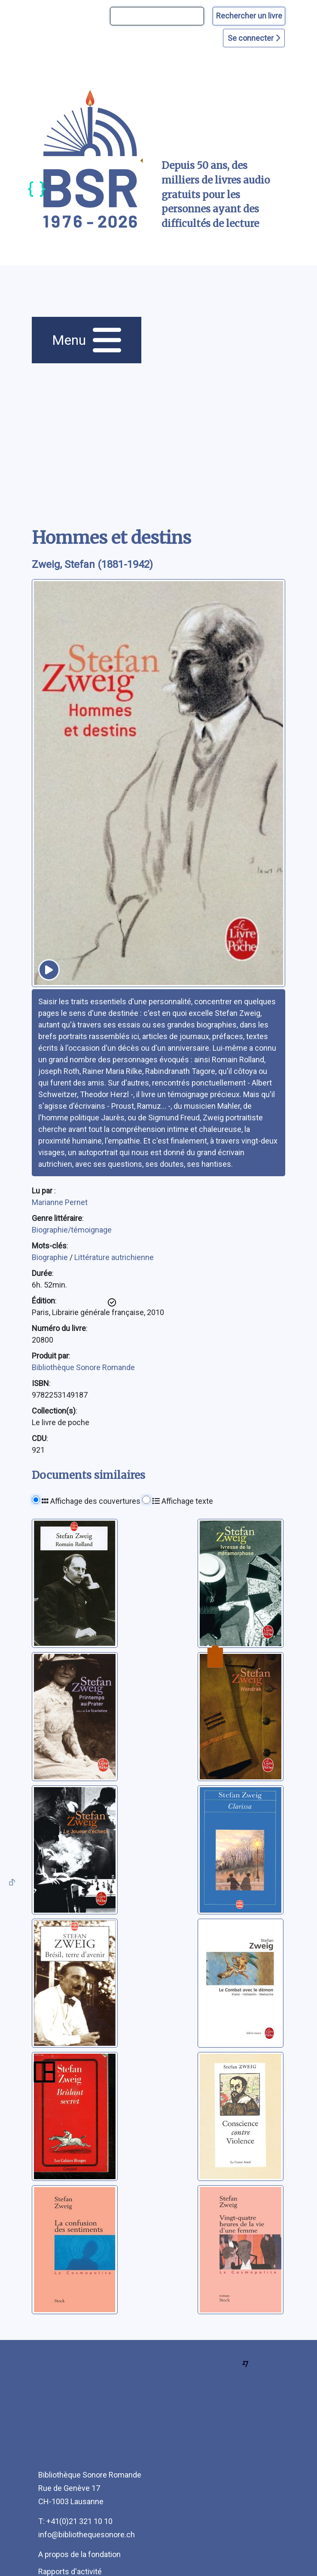 The height and width of the screenshot is (2576, 317). I want to click on switch to grid layout view, so click(44, 2072).